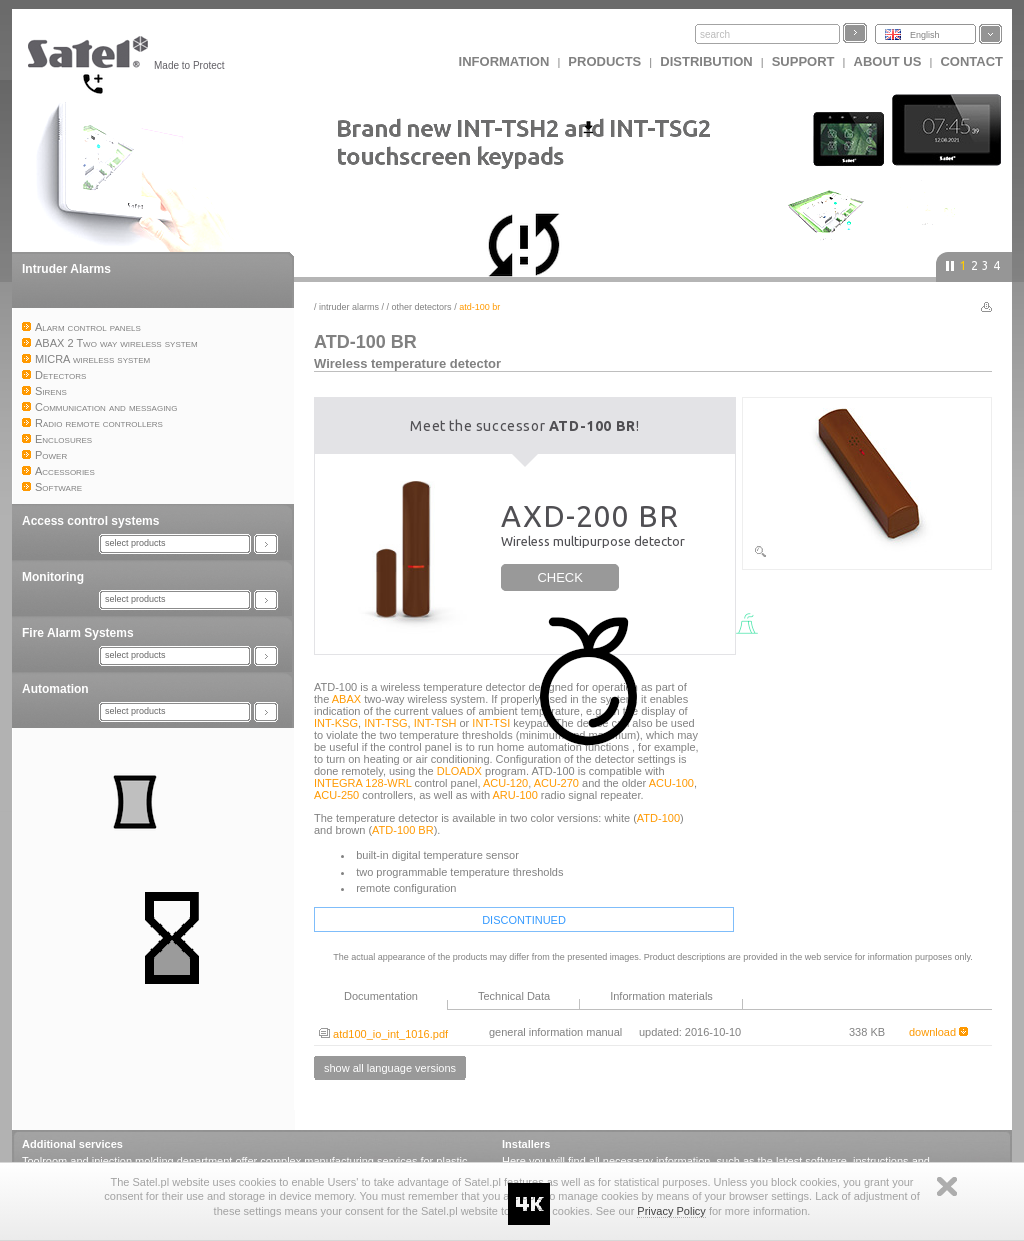  I want to click on download a file or content, so click(588, 127).